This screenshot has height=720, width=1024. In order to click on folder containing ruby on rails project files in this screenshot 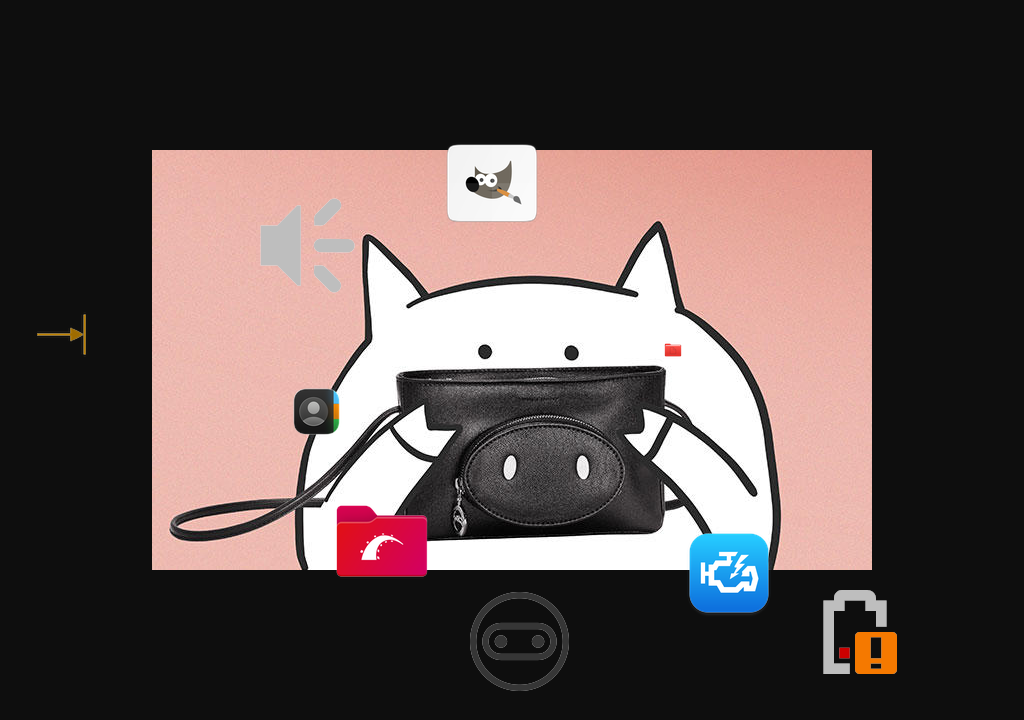, I will do `click(381, 543)`.